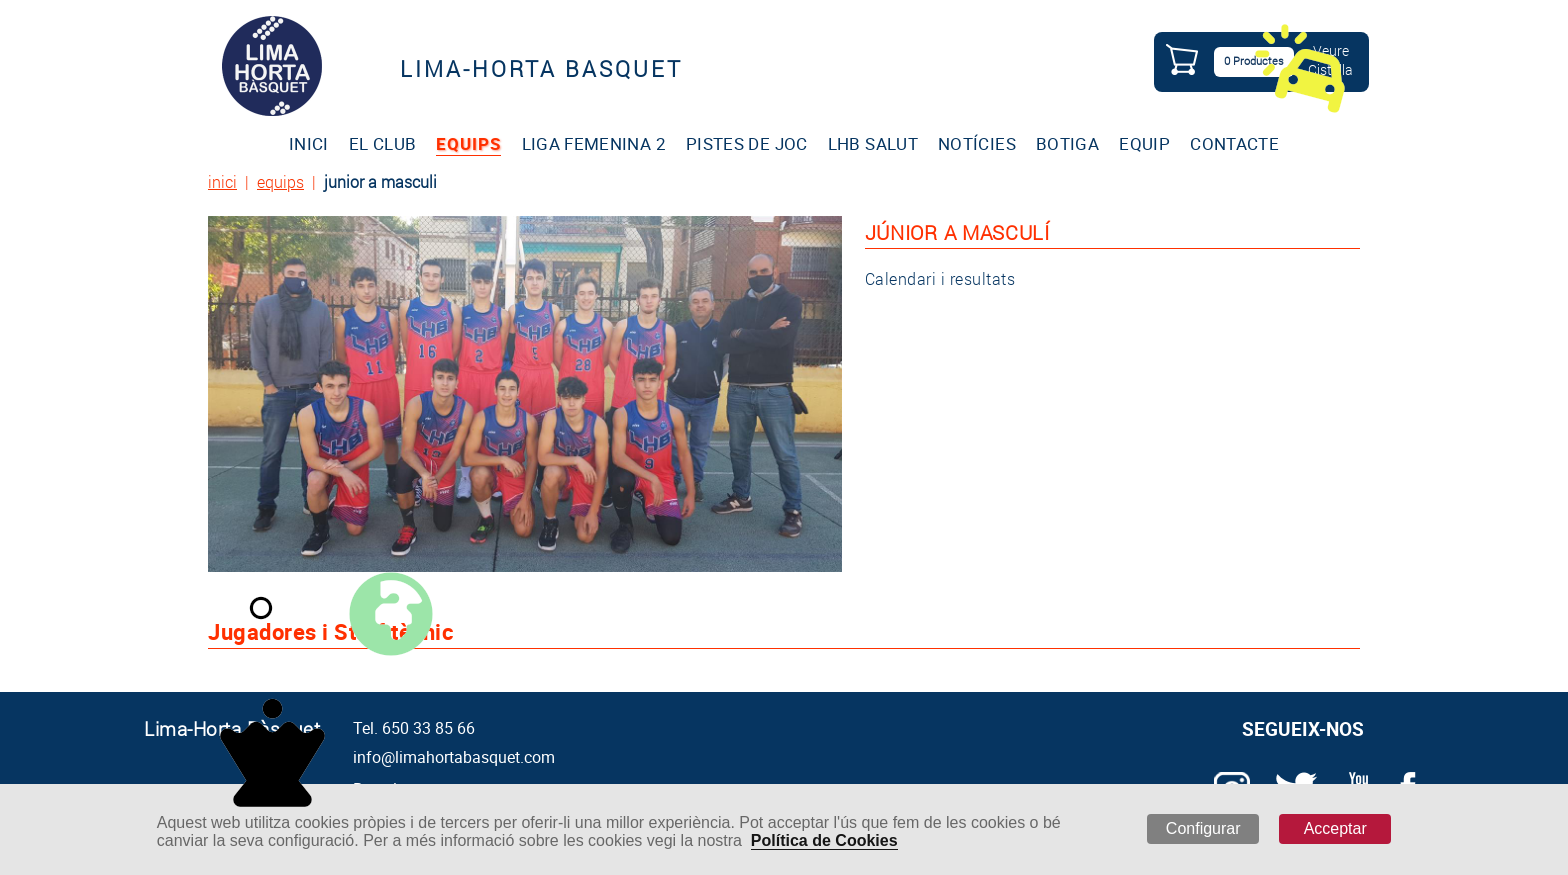  I want to click on chess queen piece indicator, so click(272, 754).